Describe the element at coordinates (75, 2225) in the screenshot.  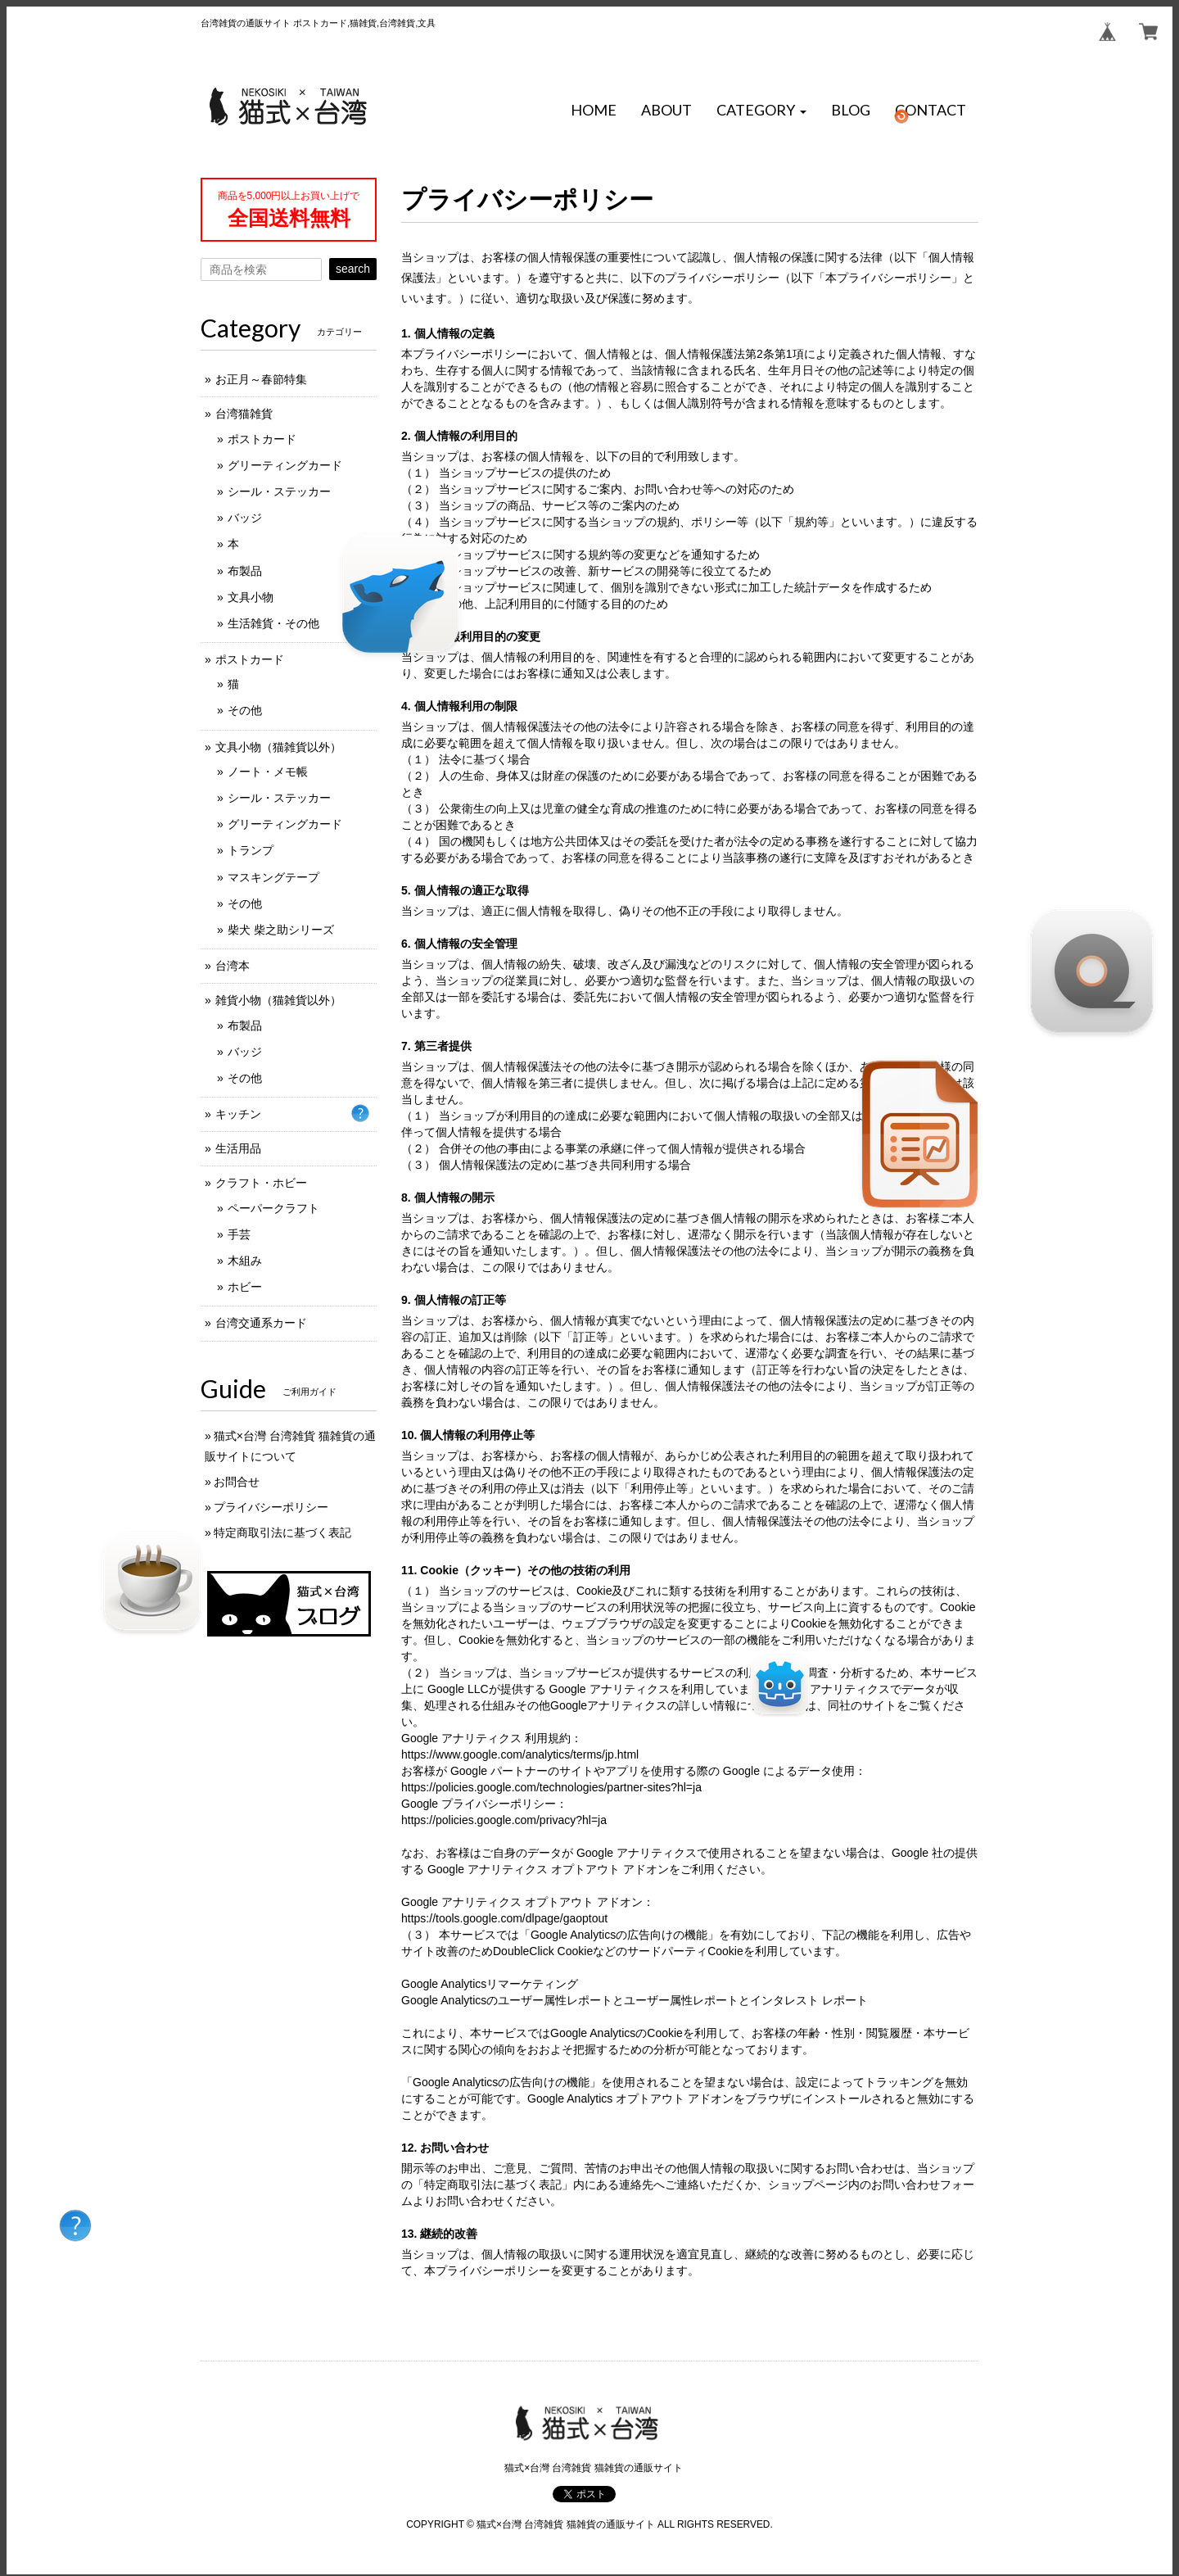
I see `access help documentation and support` at that location.